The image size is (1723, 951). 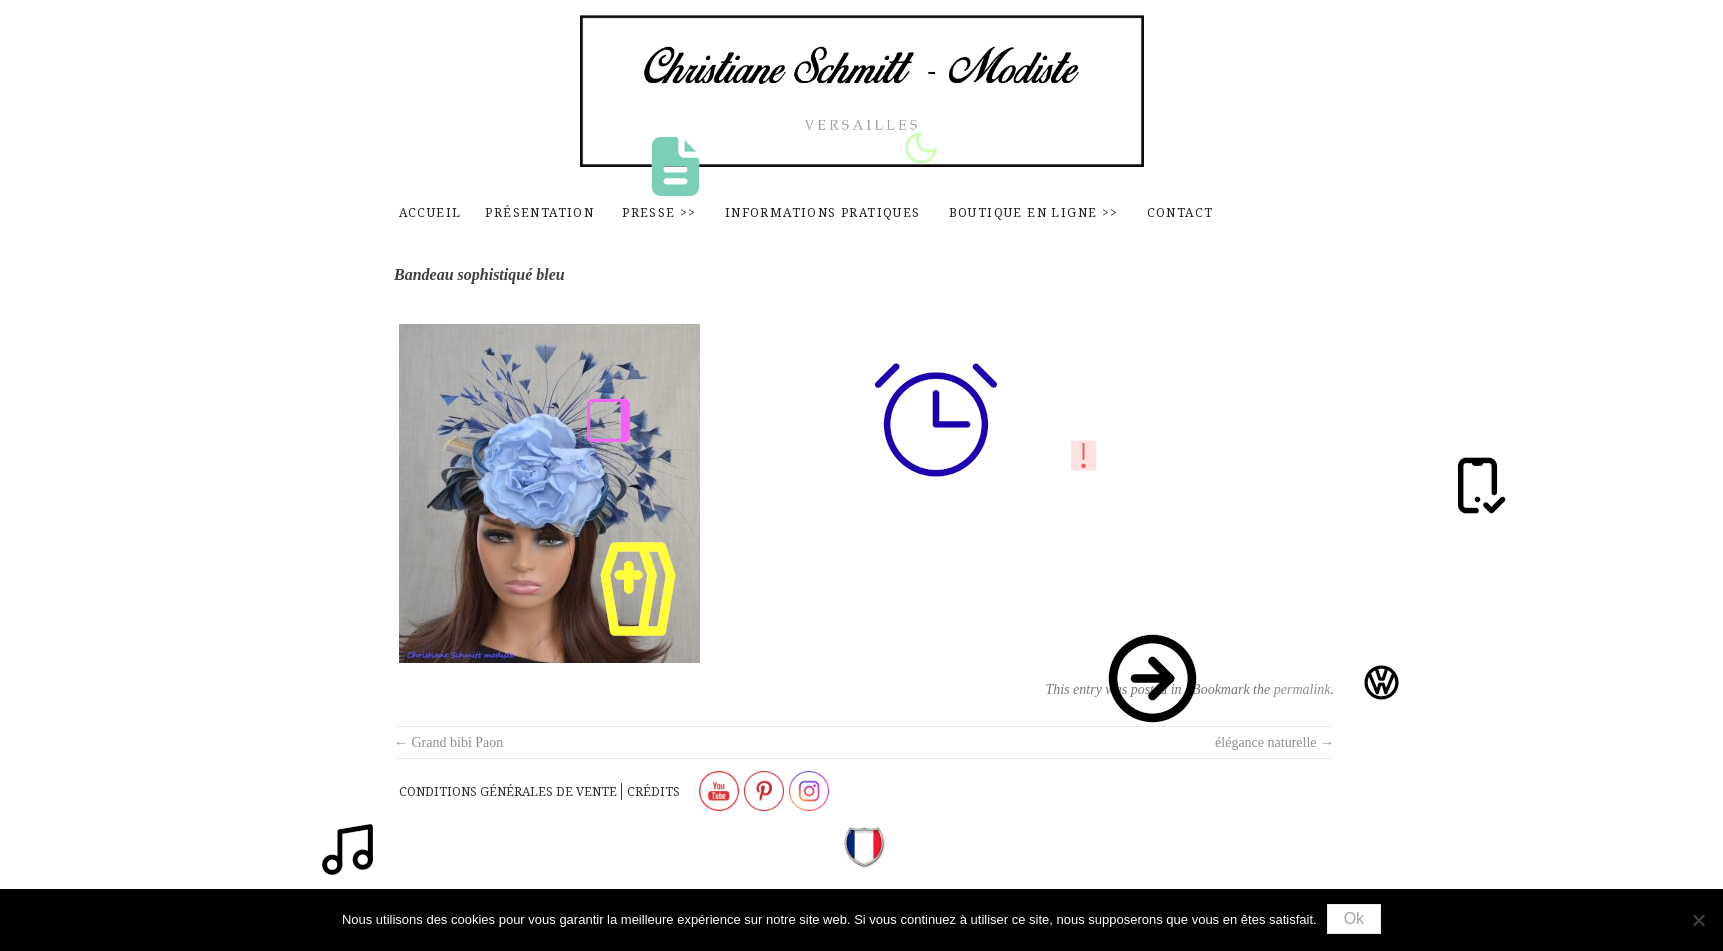 I want to click on set or manage alarms, so click(x=936, y=420).